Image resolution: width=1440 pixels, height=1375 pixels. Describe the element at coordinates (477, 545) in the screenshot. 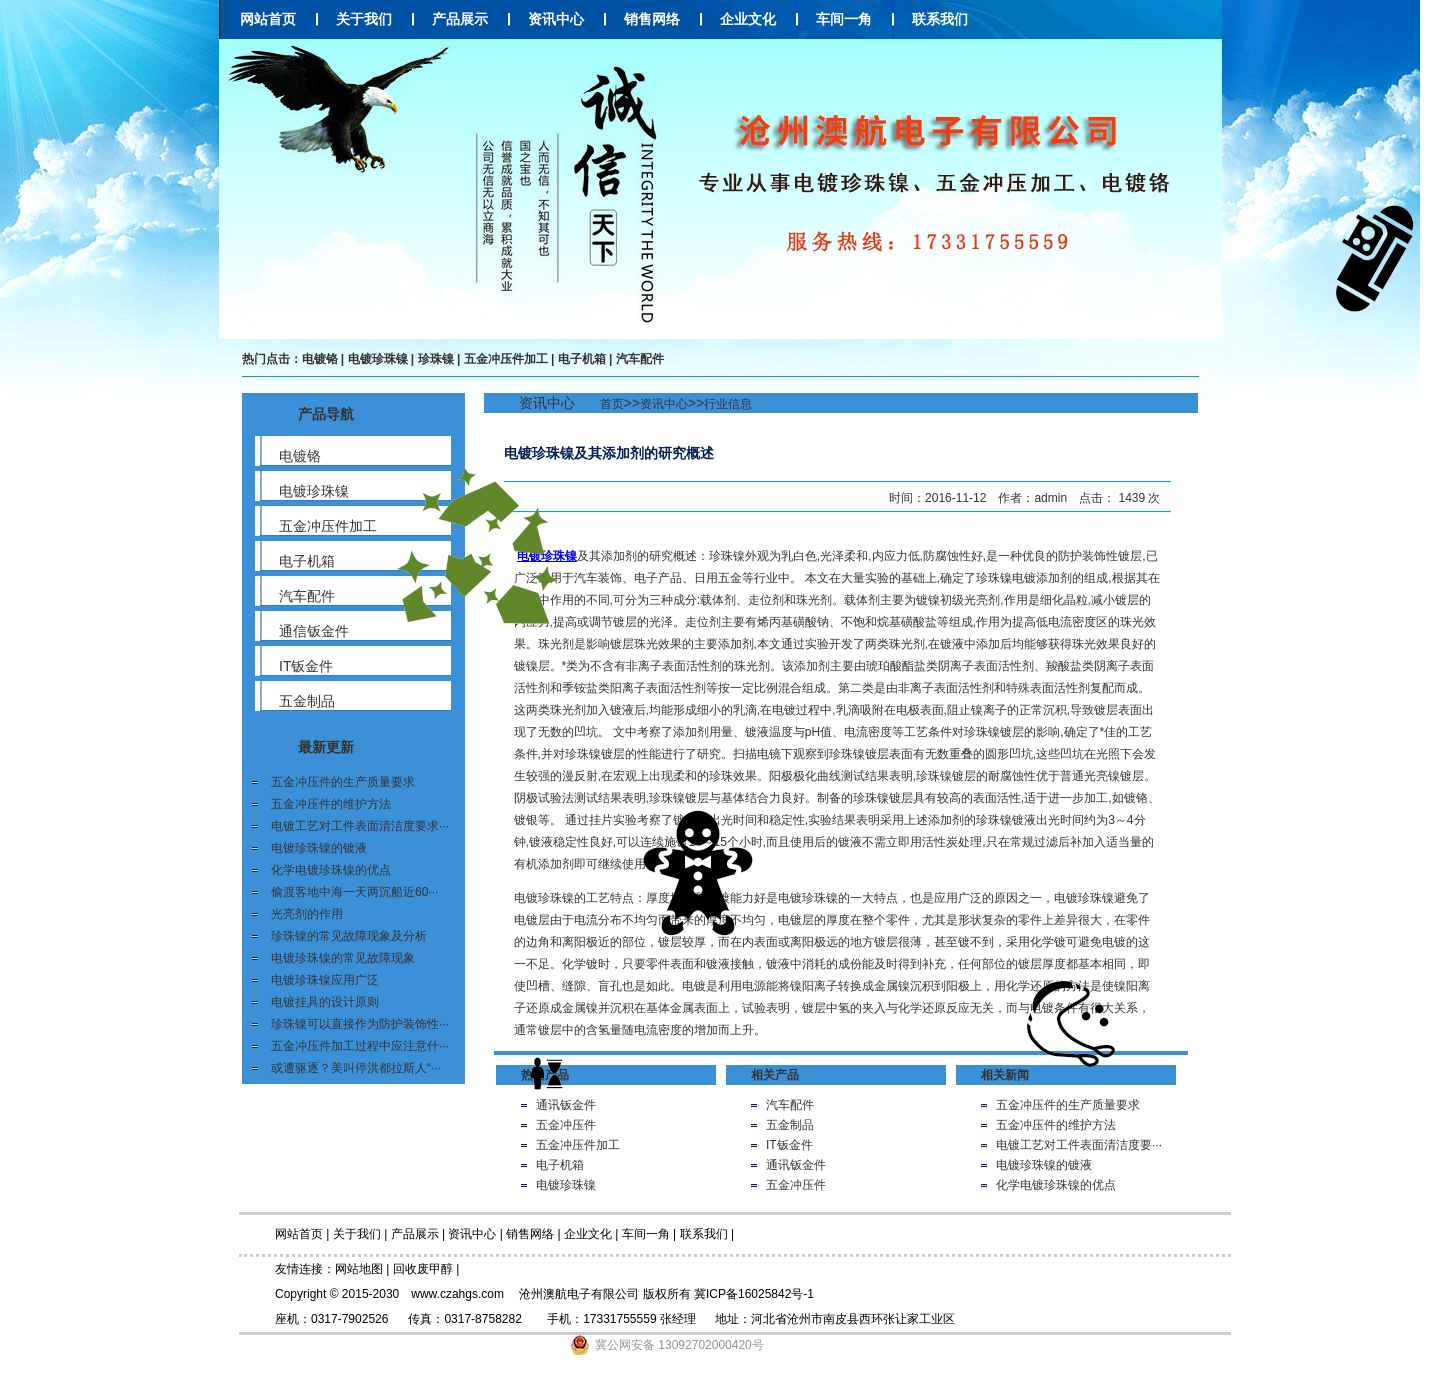

I see `in-game currency or gold rewards` at that location.